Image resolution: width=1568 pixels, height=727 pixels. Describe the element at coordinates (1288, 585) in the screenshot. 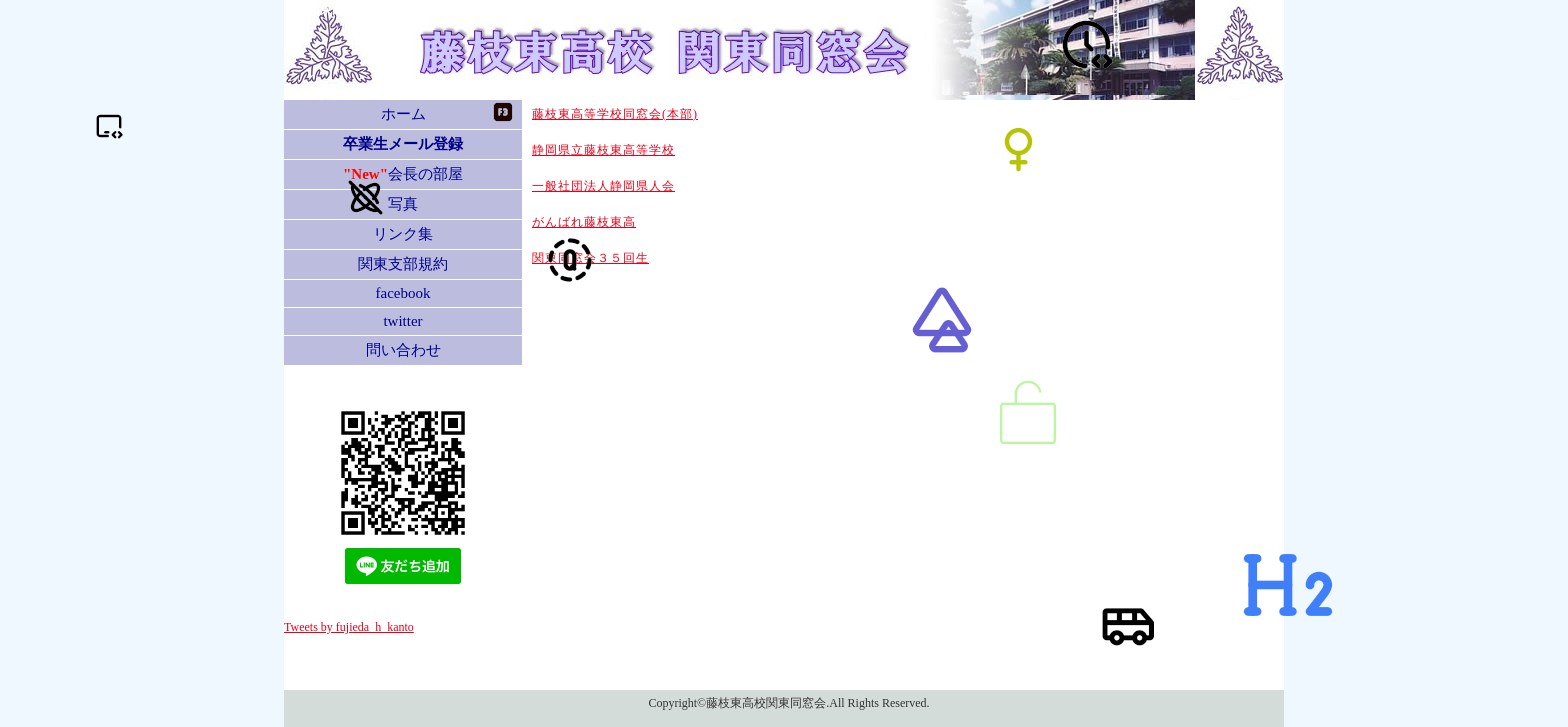

I see `format text as heading level 2` at that location.